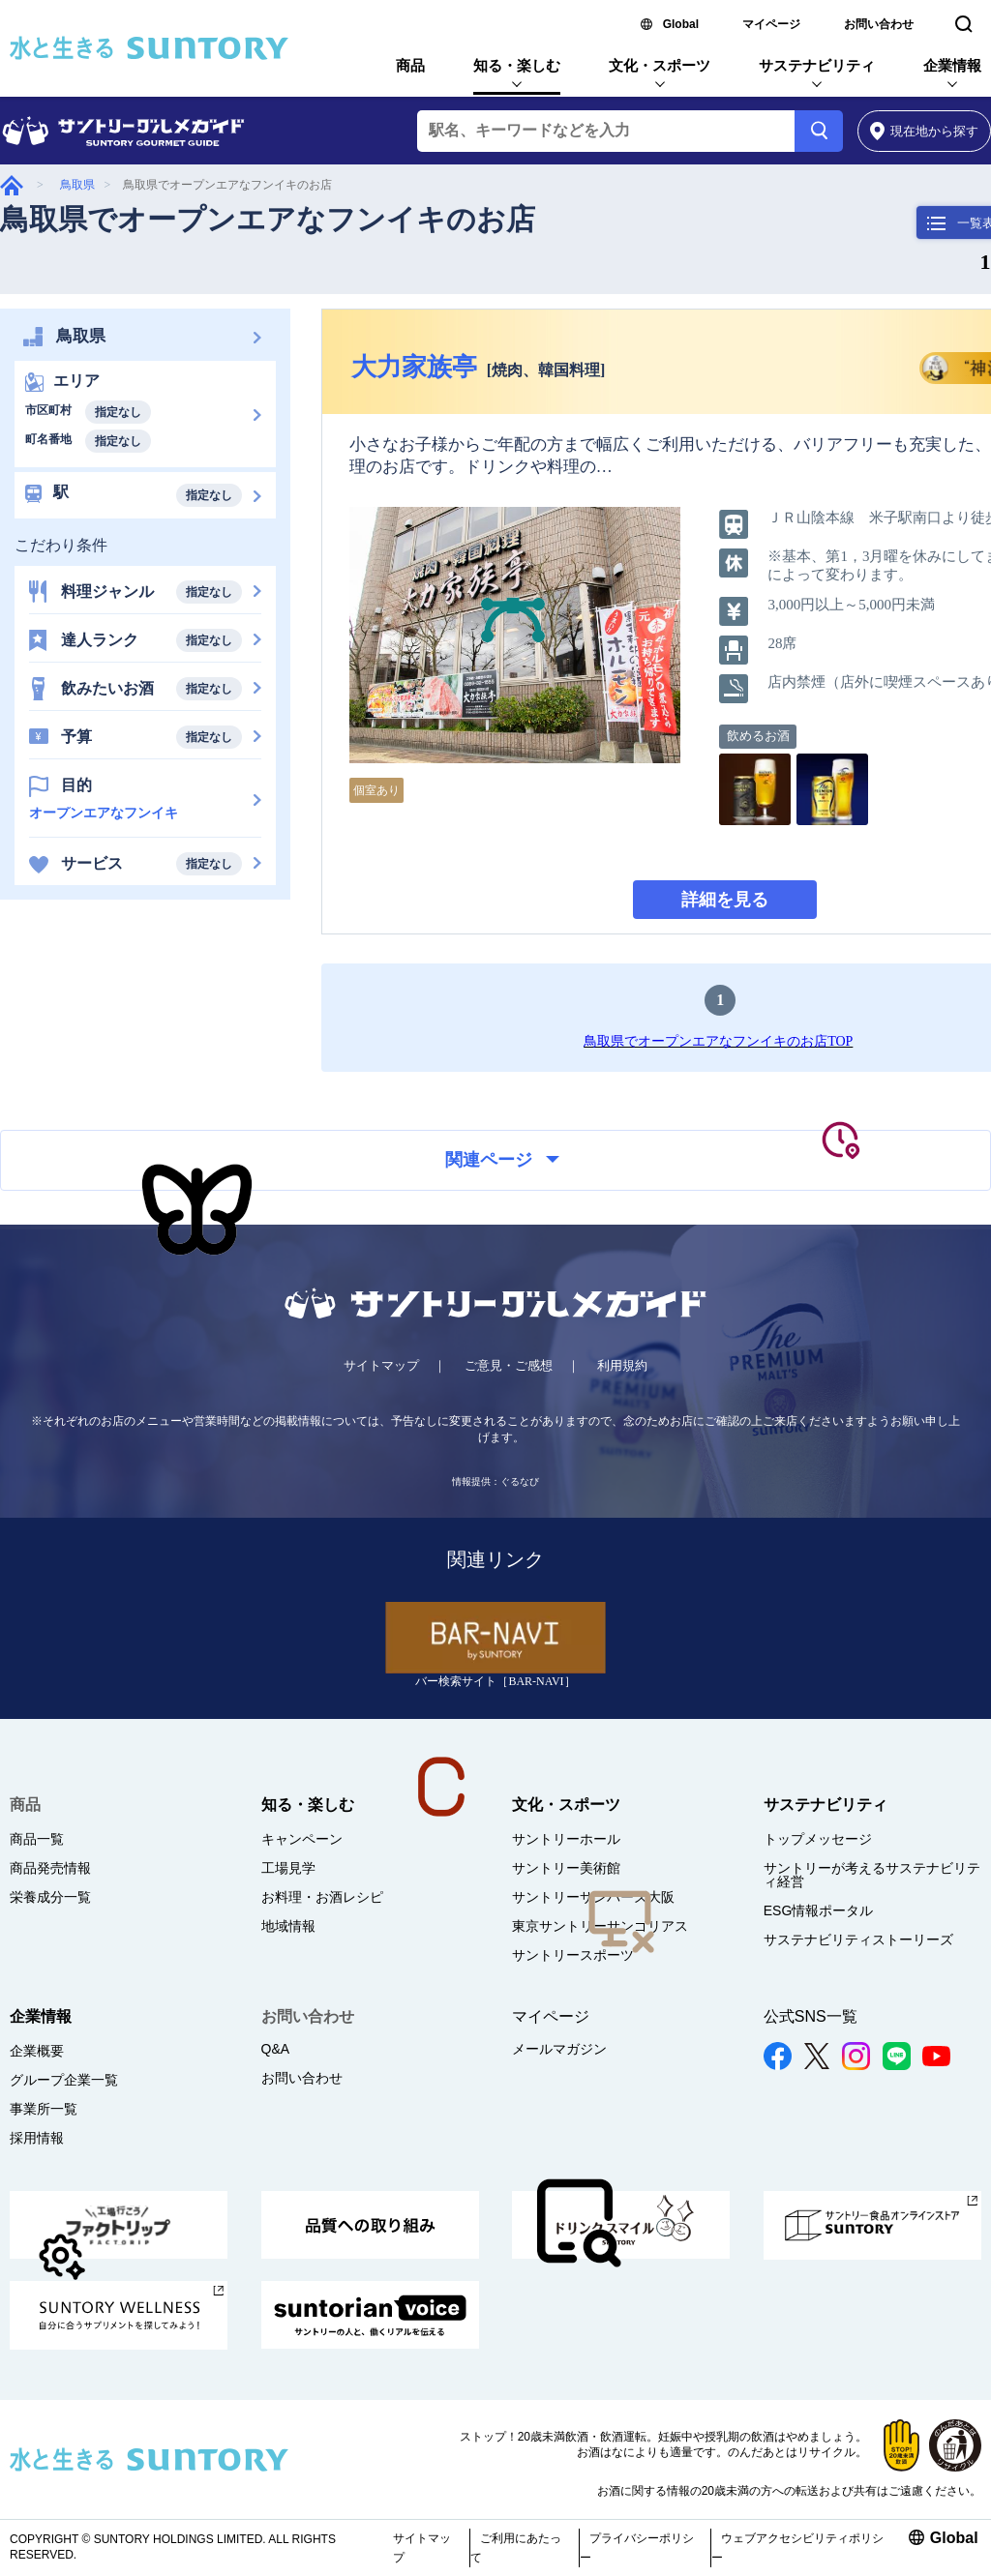  Describe the element at coordinates (619, 1918) in the screenshot. I see `disconnect or remove desktop device` at that location.